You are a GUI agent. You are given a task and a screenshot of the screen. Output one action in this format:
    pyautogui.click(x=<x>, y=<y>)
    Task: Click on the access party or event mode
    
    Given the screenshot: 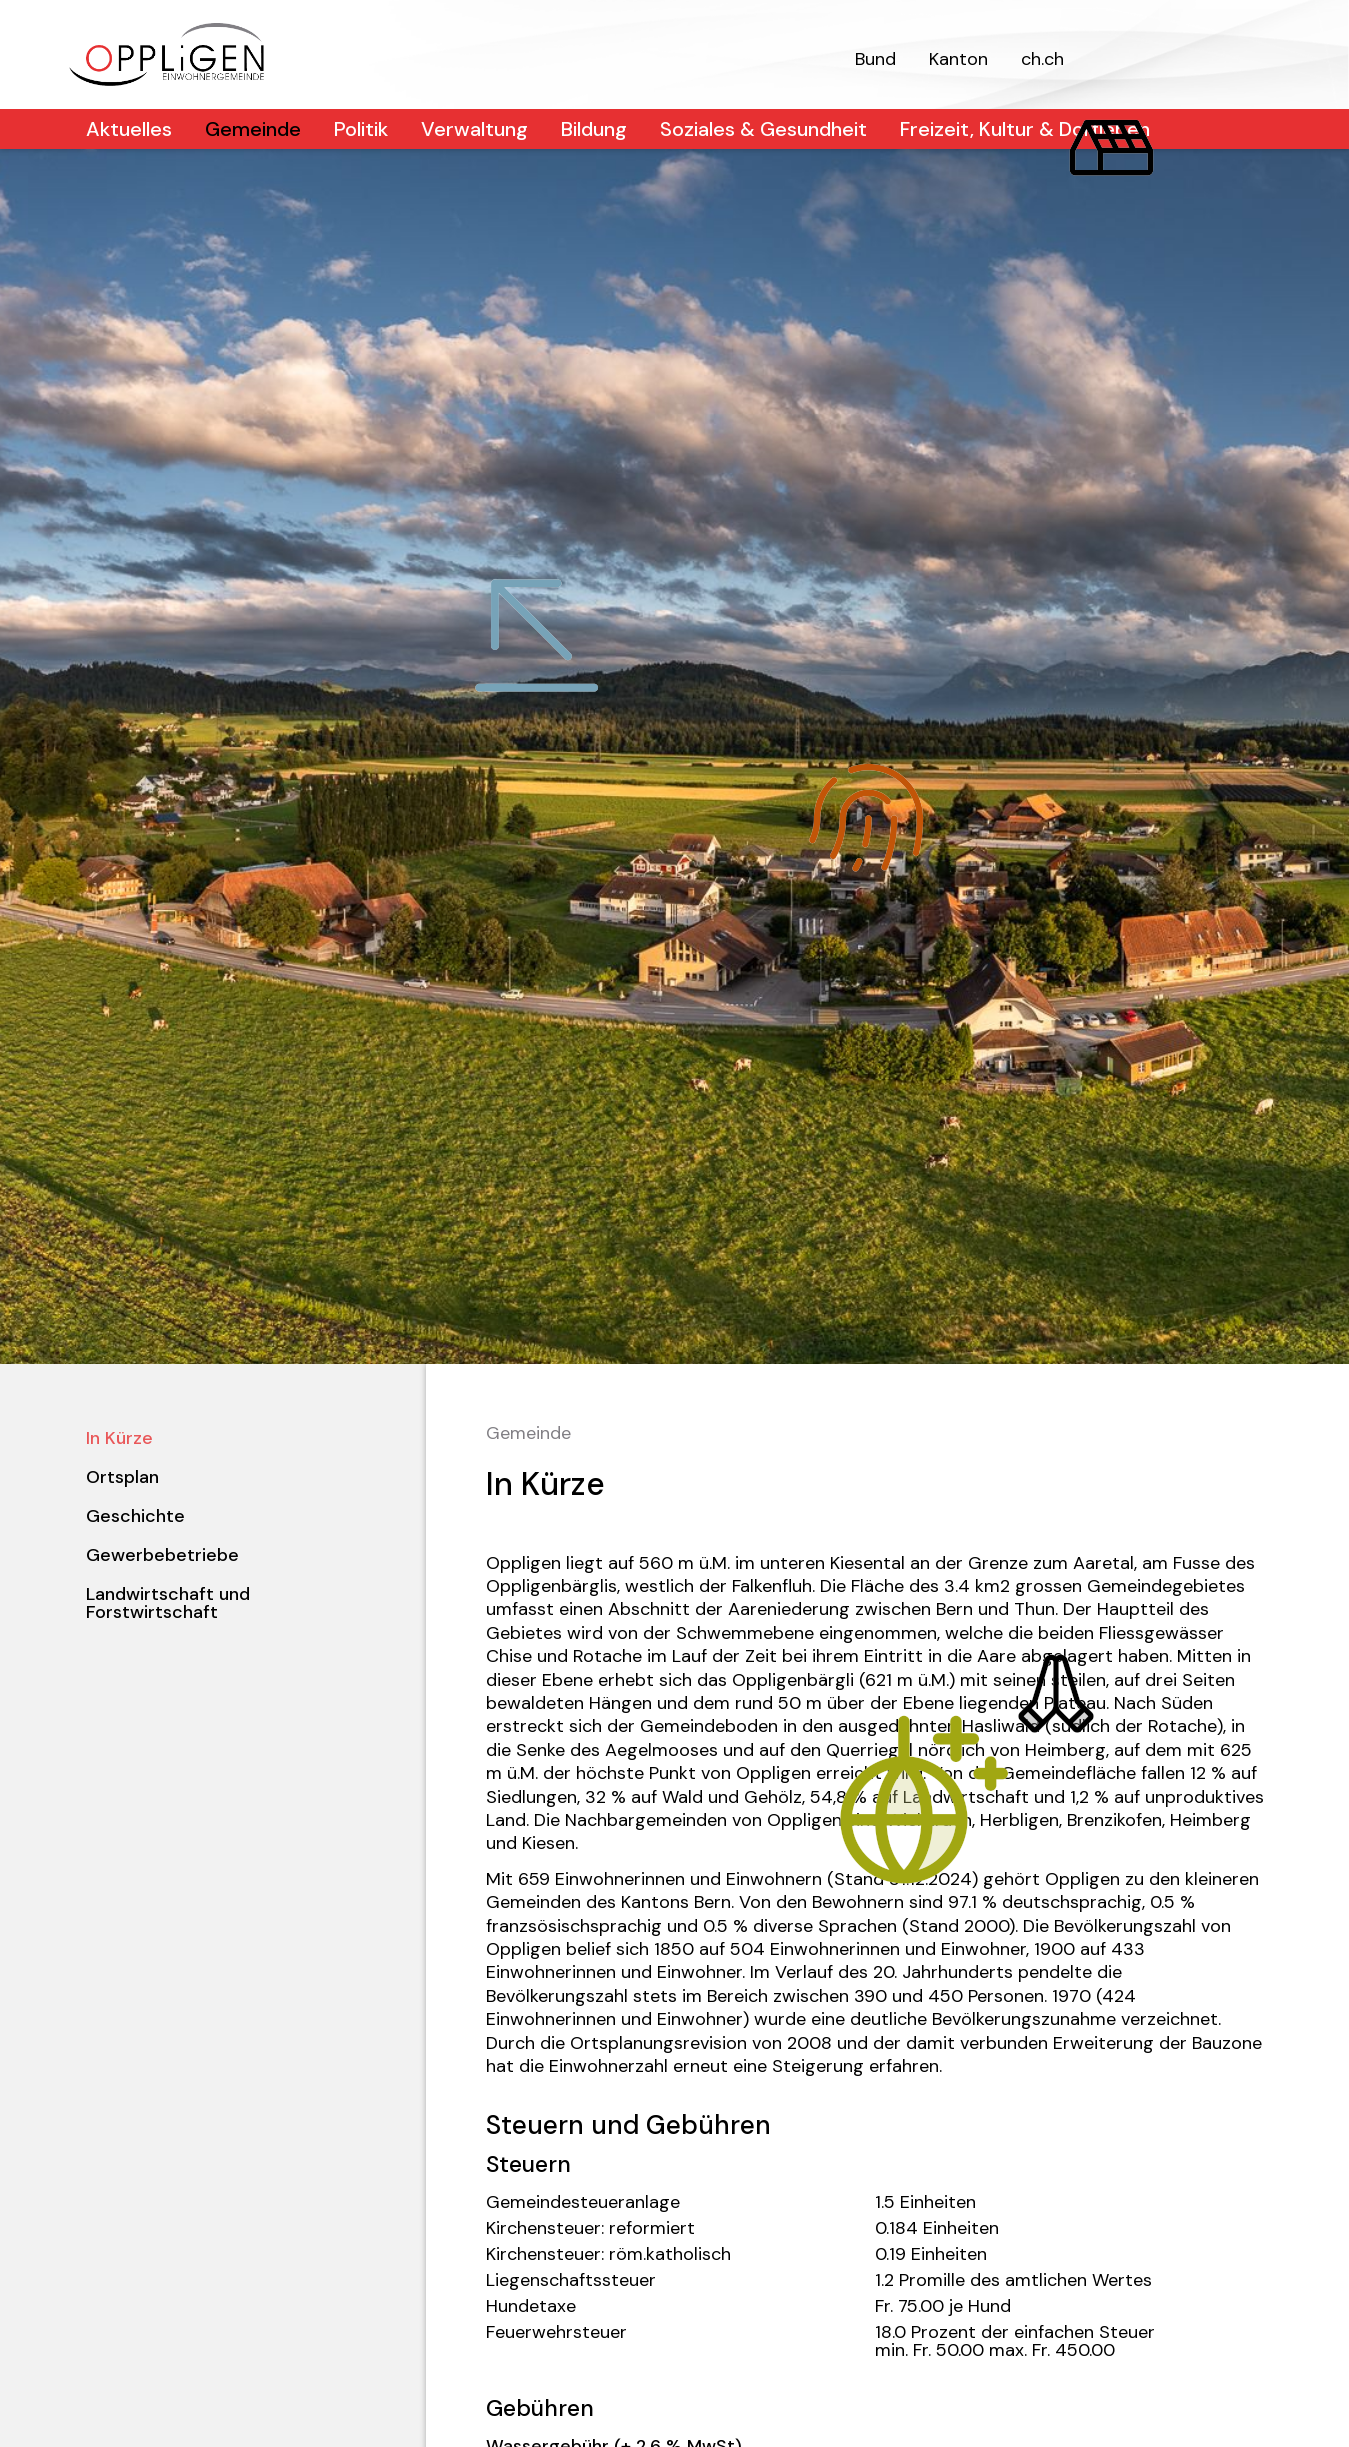 What is the action you would take?
    pyautogui.click(x=915, y=1802)
    